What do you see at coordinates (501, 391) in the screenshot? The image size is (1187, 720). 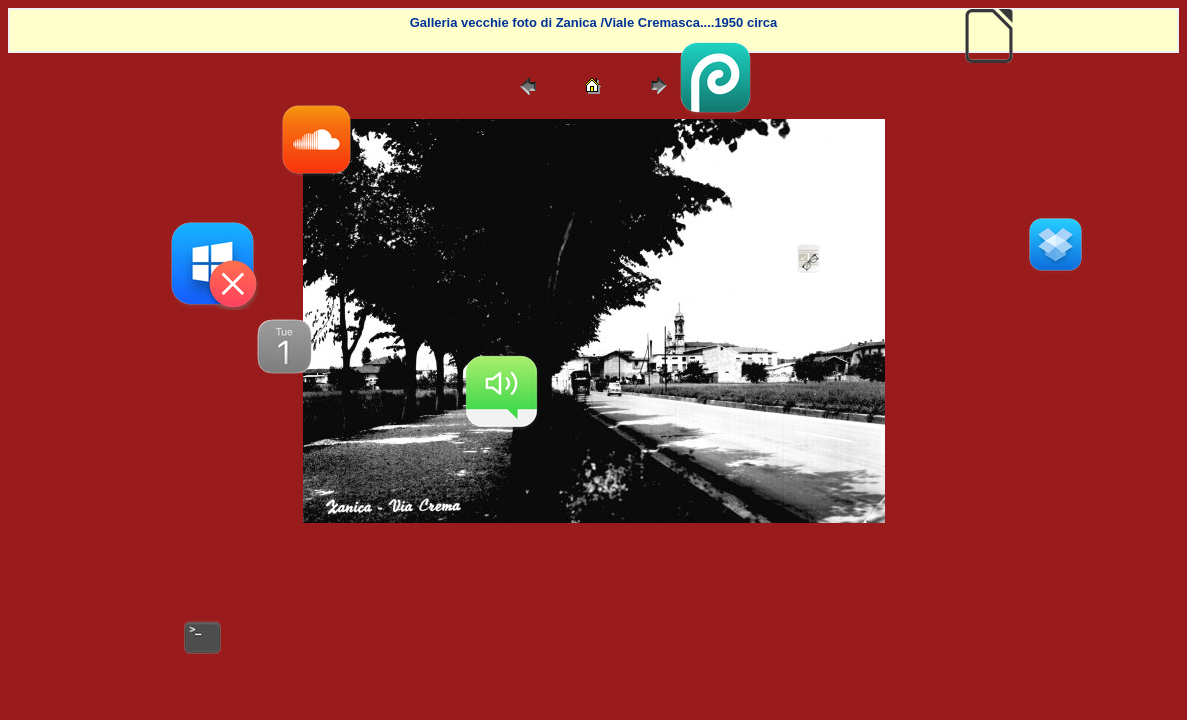 I see `open kmouth text-to-speech application` at bounding box center [501, 391].